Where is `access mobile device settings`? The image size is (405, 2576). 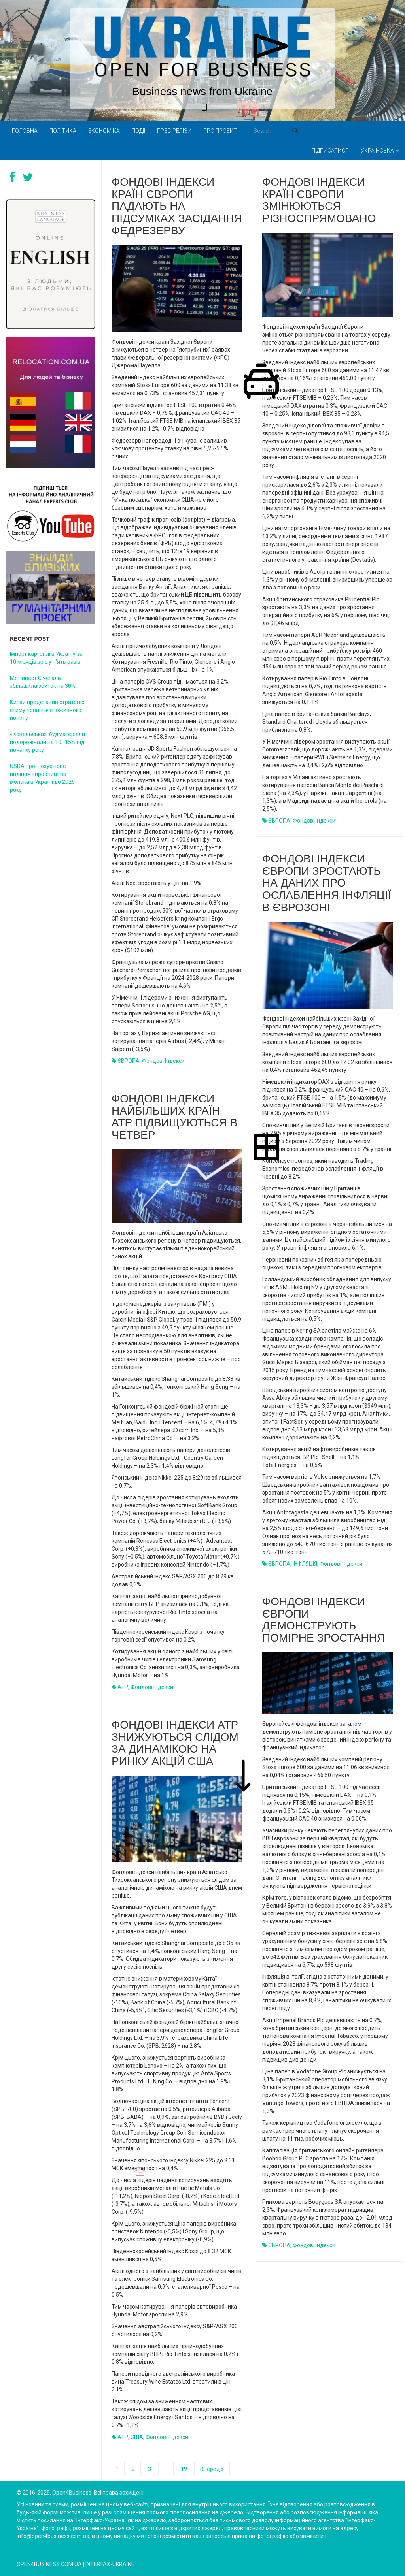 access mobile device settings is located at coordinates (204, 107).